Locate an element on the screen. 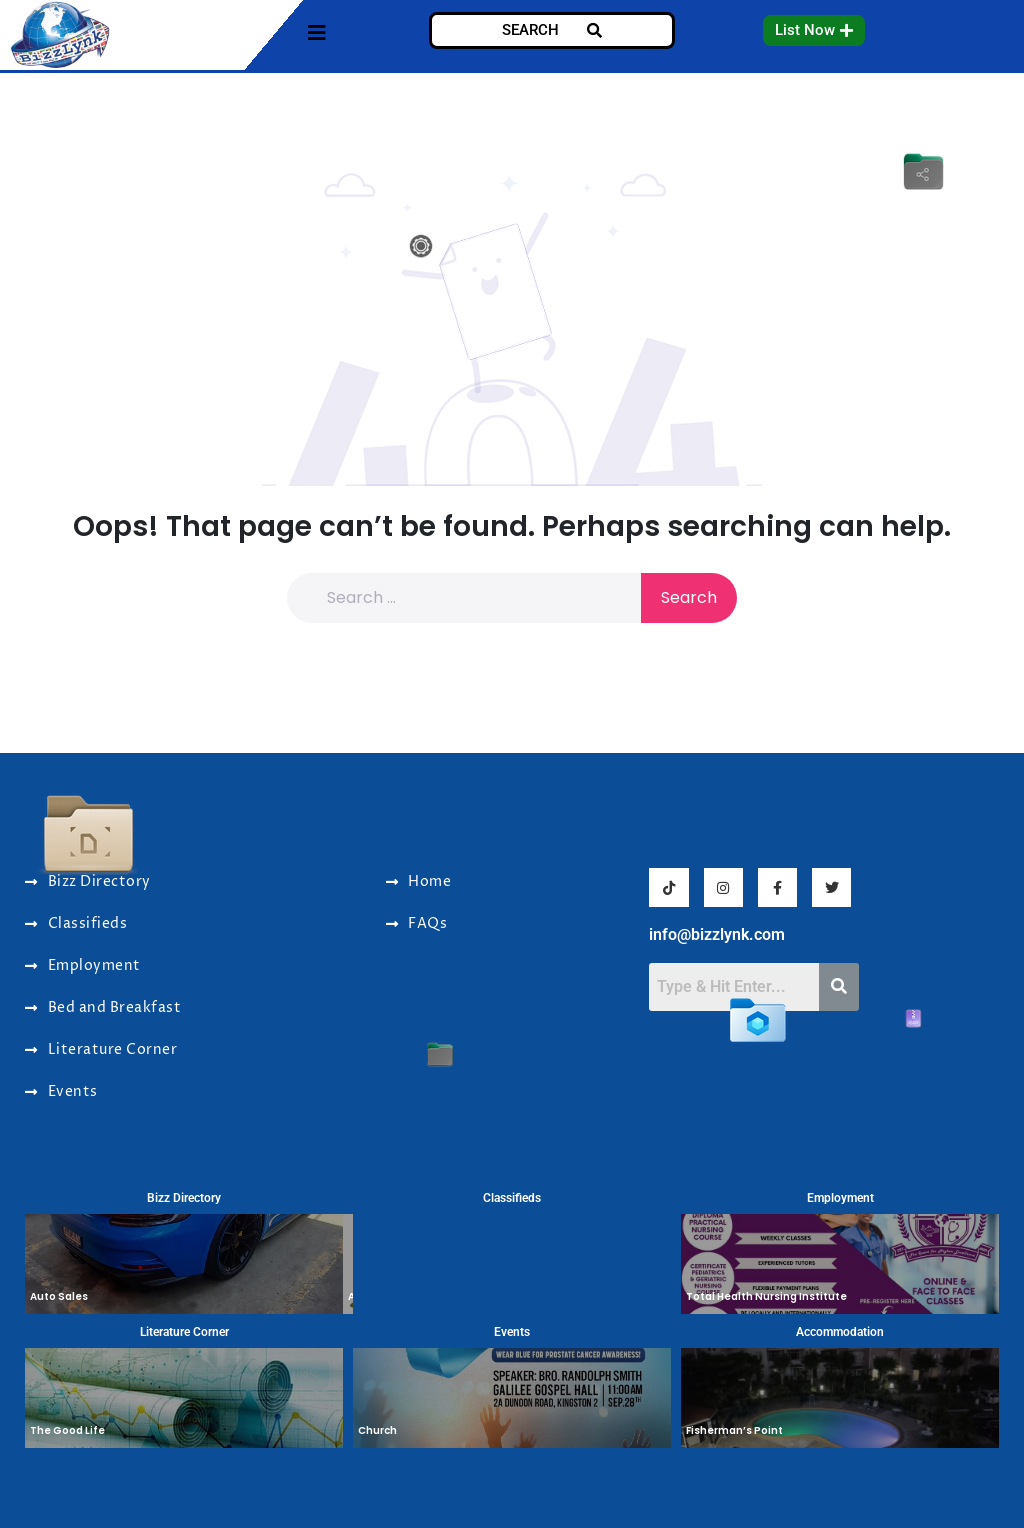 The height and width of the screenshot is (1528, 1024). access desktop folder contents is located at coordinates (88, 838).